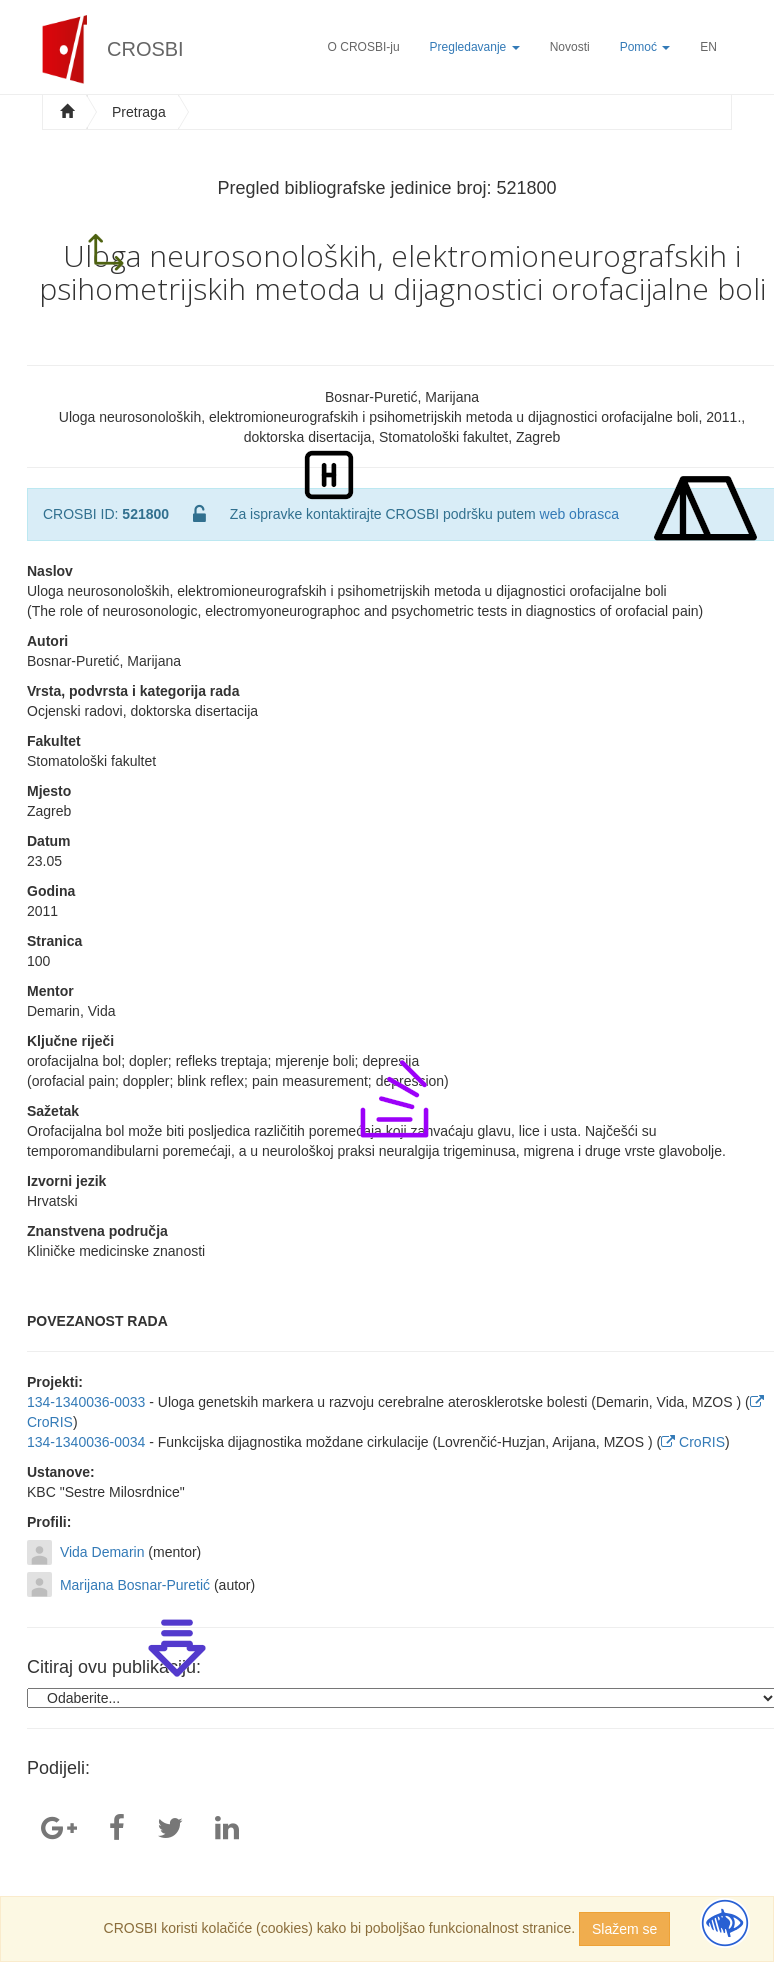  I want to click on find nearby hospitals or medical facilities, so click(329, 475).